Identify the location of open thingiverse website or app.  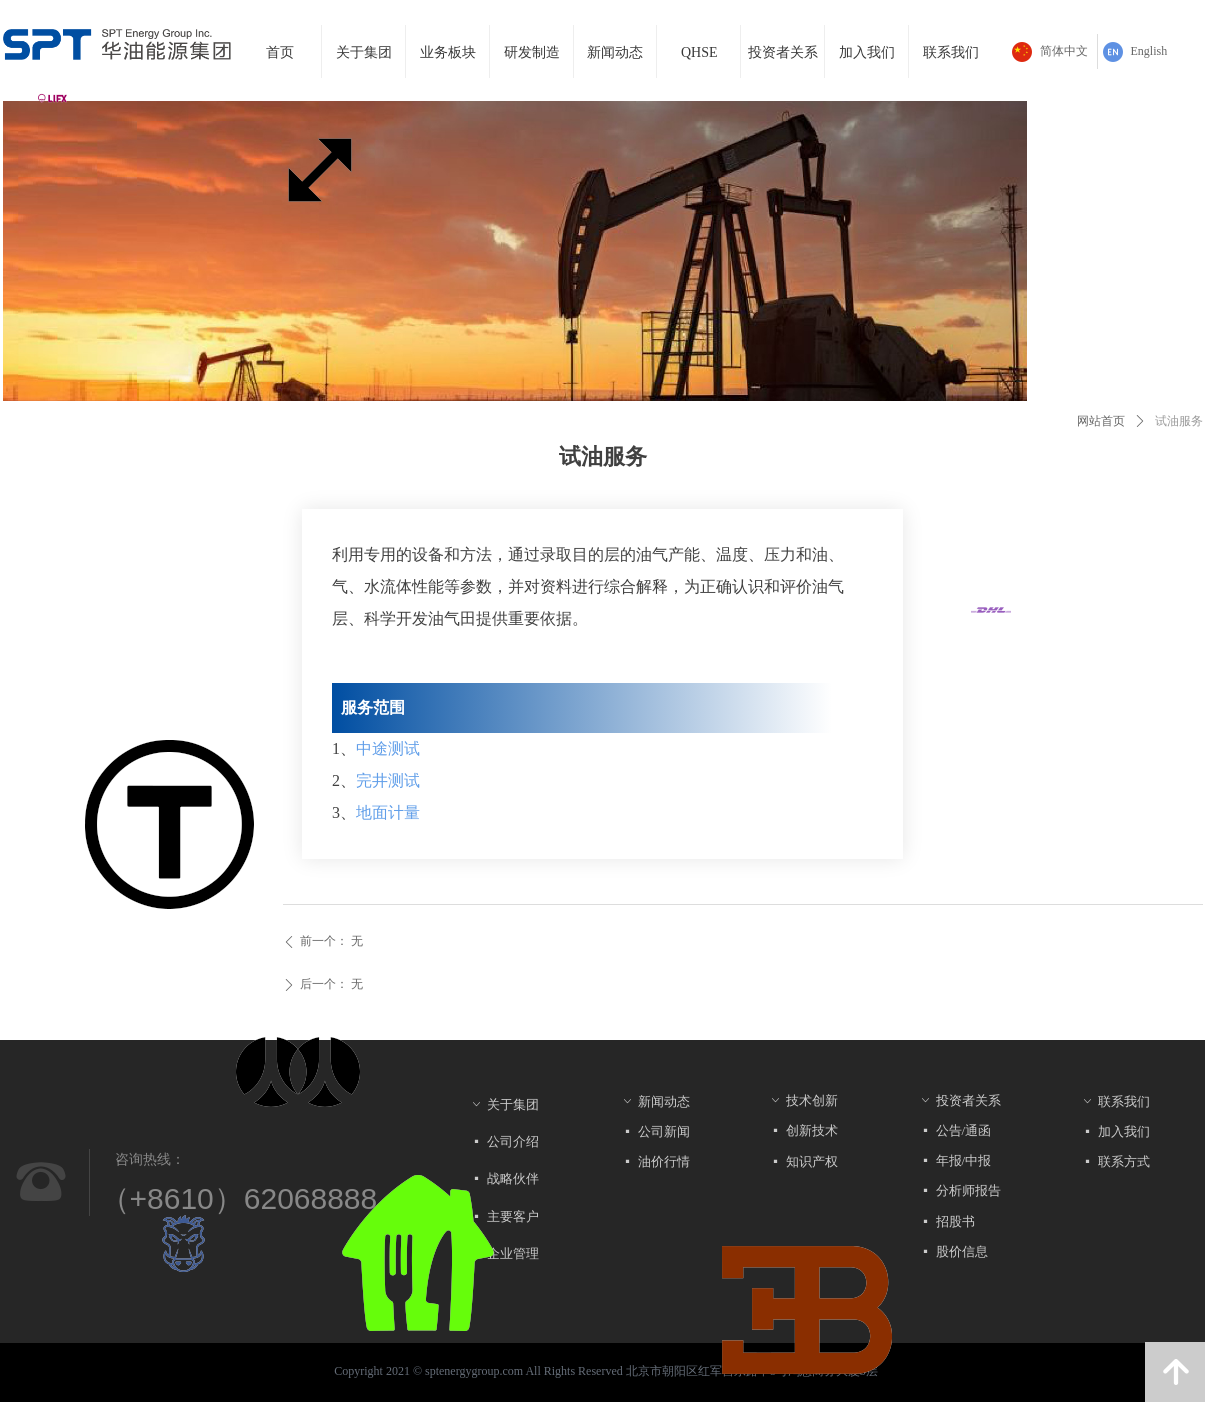
(169, 824).